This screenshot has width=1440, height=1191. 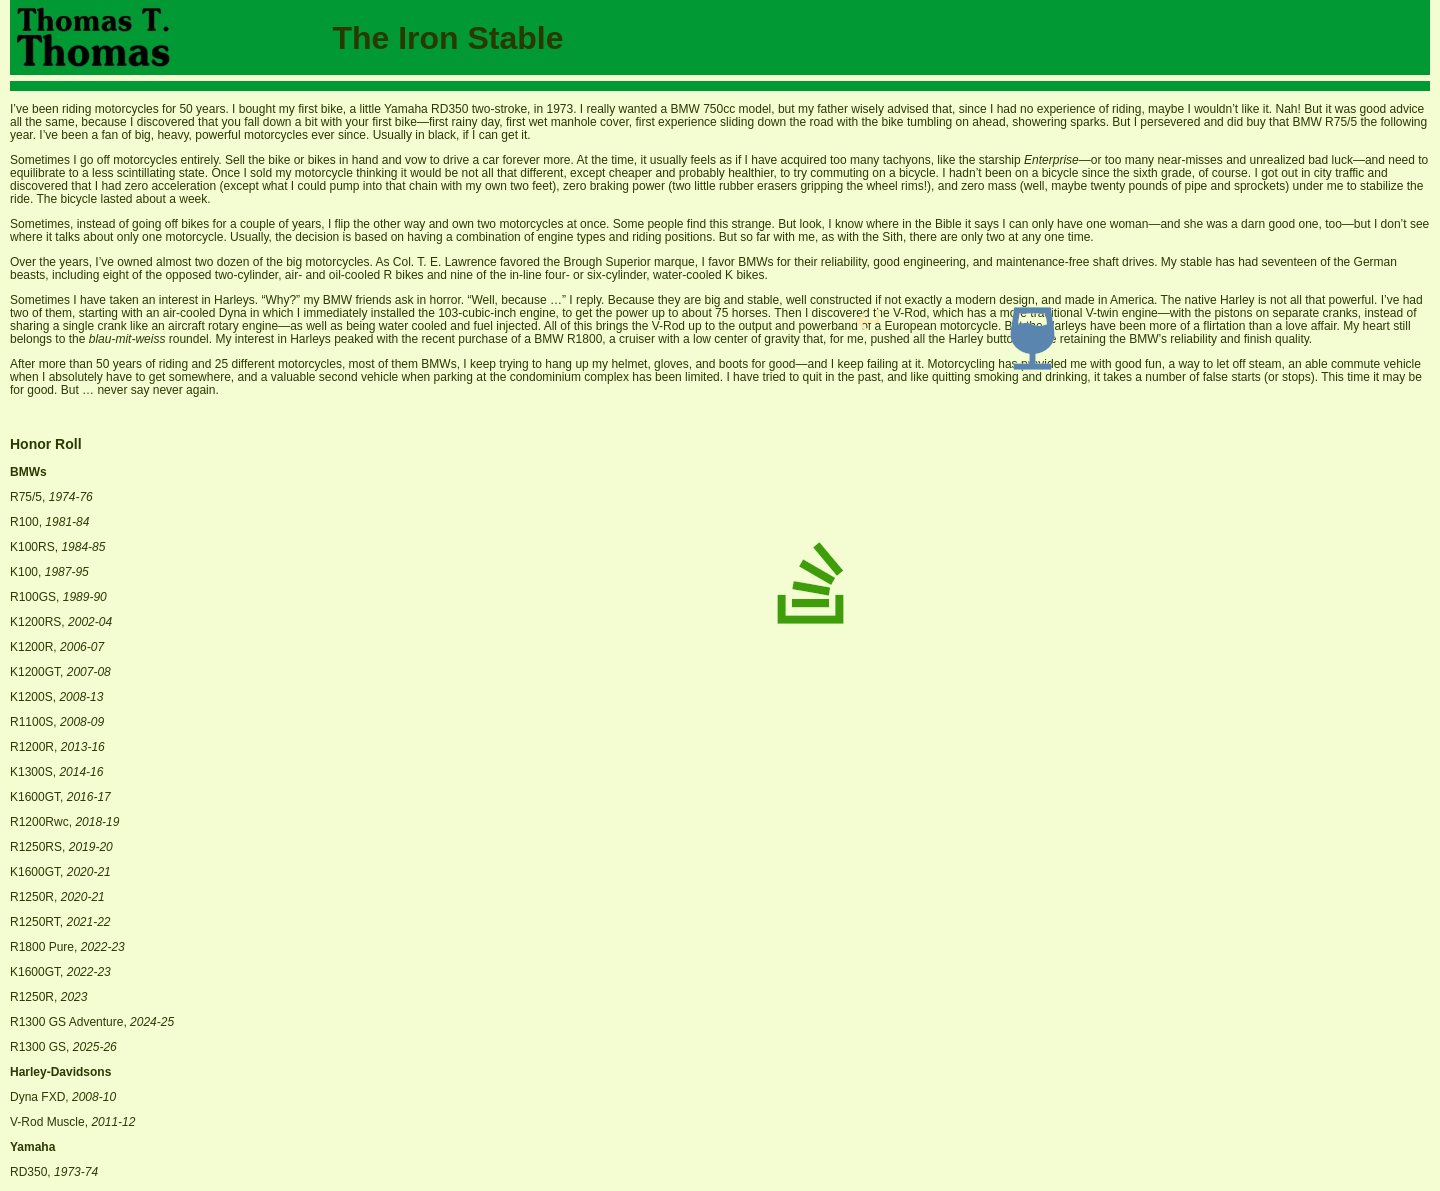 What do you see at coordinates (1032, 338) in the screenshot?
I see `view wine or beverage menu` at bounding box center [1032, 338].